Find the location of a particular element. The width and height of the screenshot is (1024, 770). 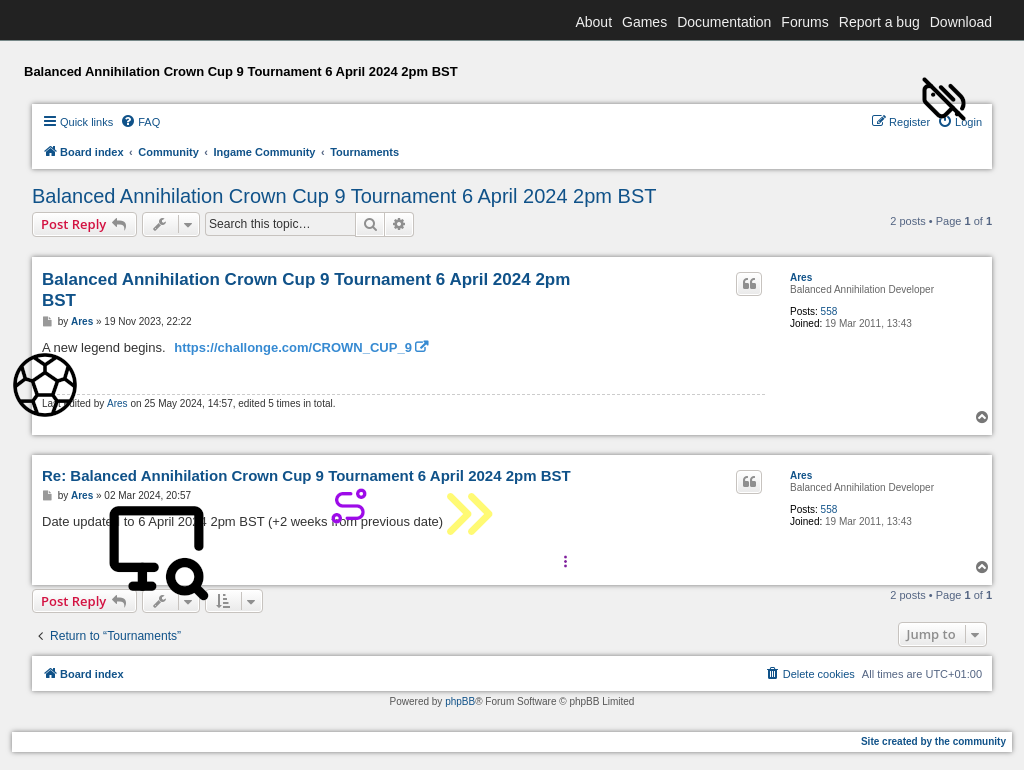

skip forward or advance to next item is located at coordinates (468, 514).